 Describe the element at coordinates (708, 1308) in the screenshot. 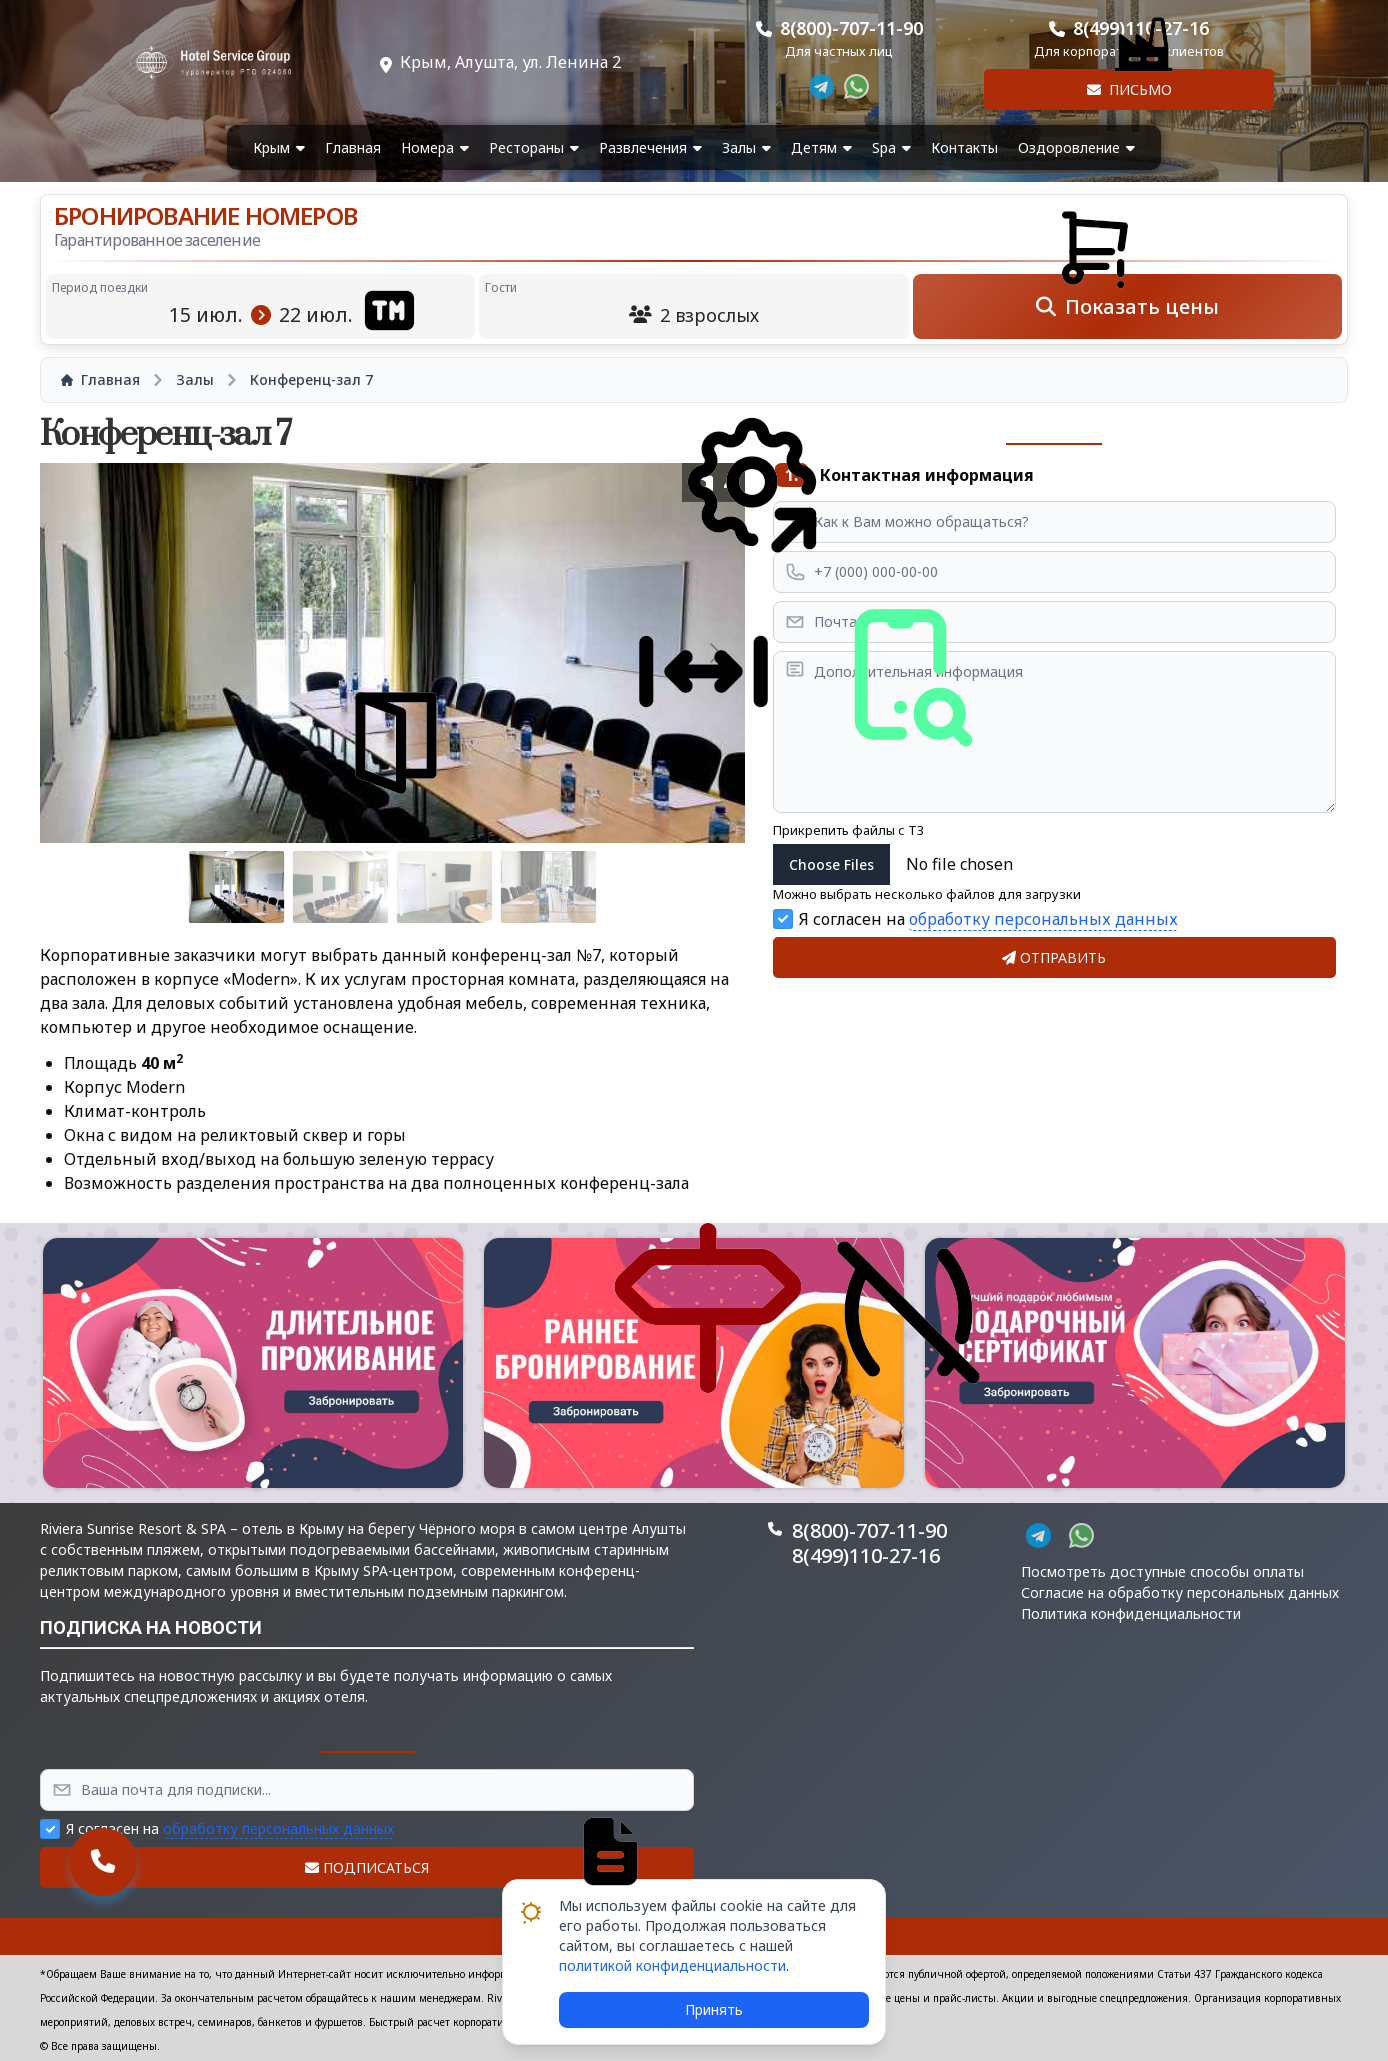

I see `access navigation or directions` at that location.